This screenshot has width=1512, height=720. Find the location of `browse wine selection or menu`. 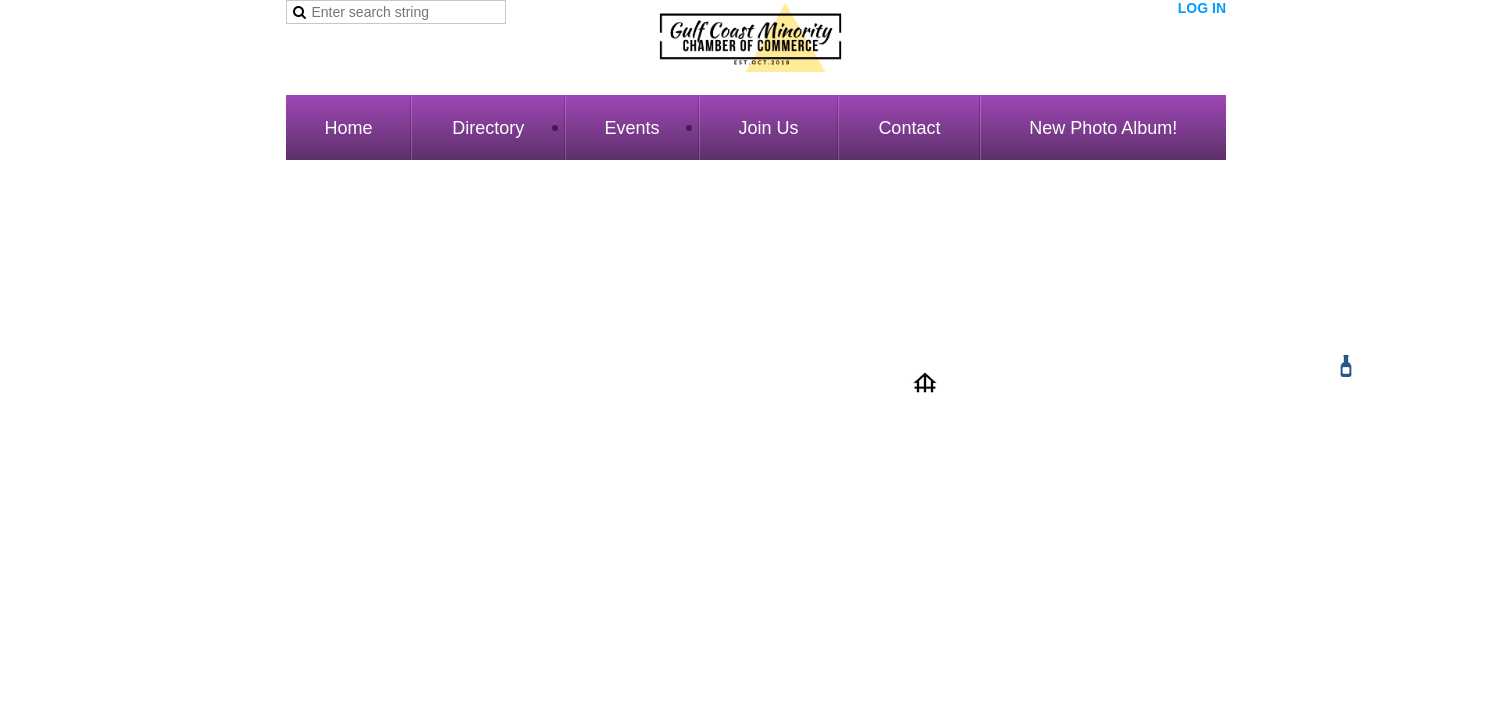

browse wine selection or menu is located at coordinates (1346, 366).